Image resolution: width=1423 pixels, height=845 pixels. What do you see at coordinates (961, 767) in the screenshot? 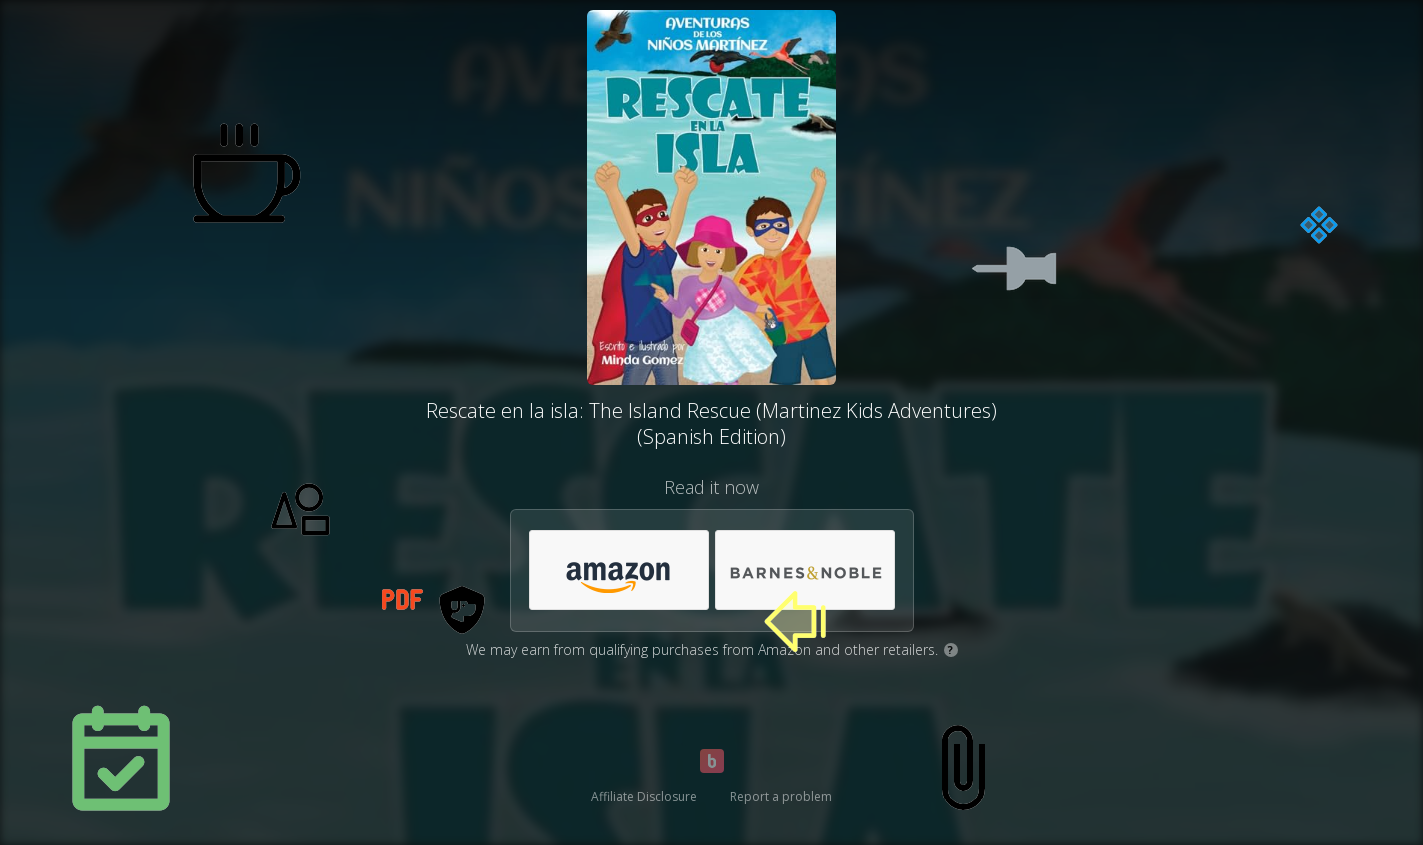
I see `attach a file to your message` at bounding box center [961, 767].